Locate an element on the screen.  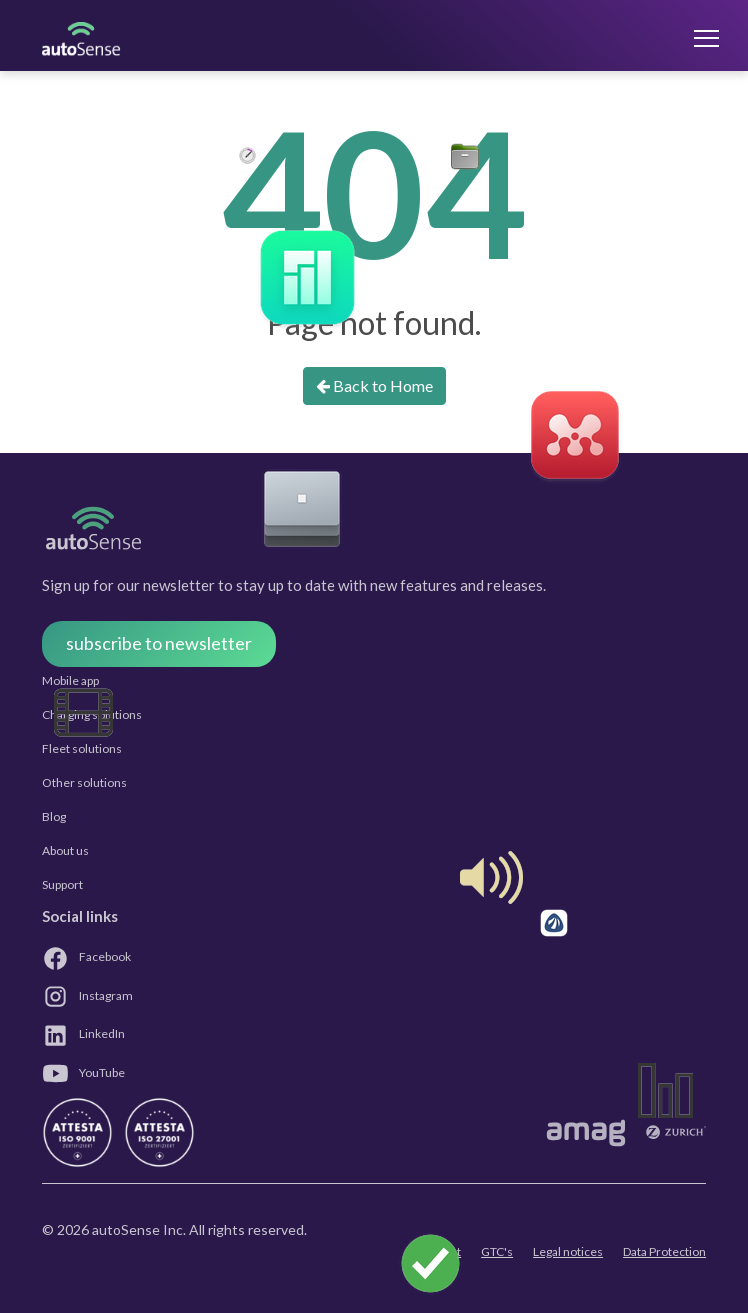
launch manjaro linux application is located at coordinates (307, 277).